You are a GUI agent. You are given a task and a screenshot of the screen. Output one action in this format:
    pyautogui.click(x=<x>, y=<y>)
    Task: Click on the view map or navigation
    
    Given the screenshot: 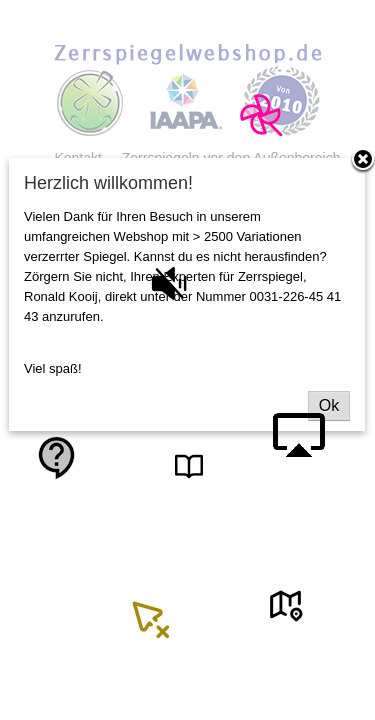 What is the action you would take?
    pyautogui.click(x=285, y=604)
    